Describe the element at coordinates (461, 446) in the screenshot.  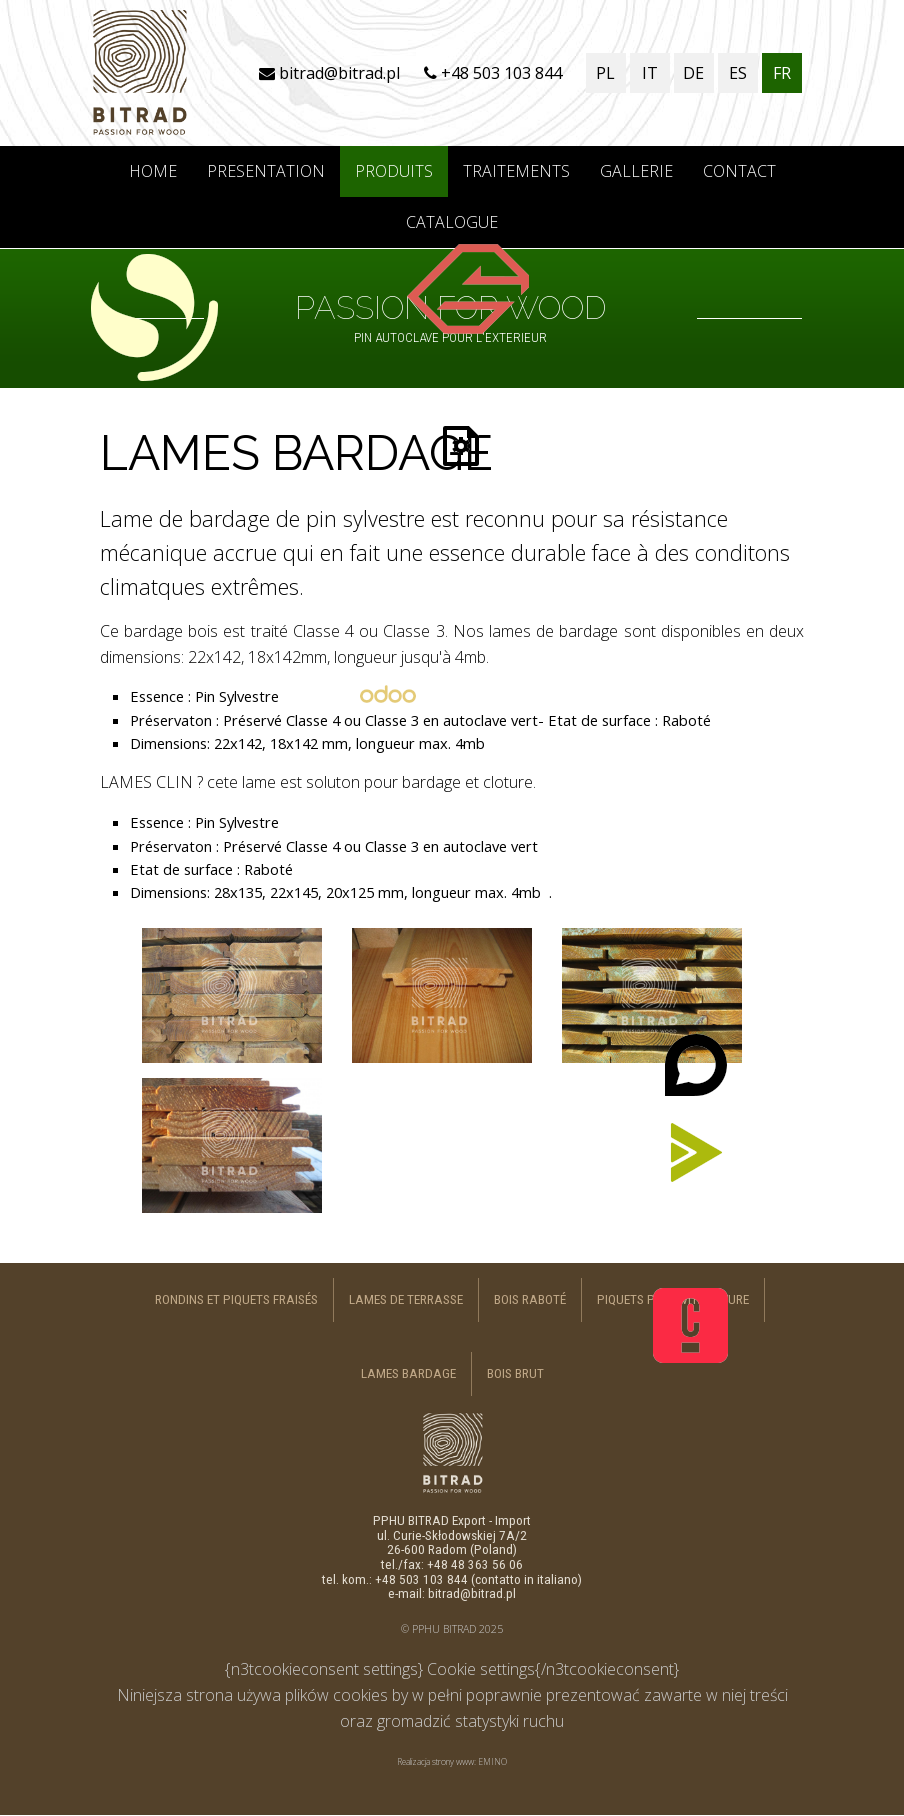
I see `access file settings or preferences` at that location.